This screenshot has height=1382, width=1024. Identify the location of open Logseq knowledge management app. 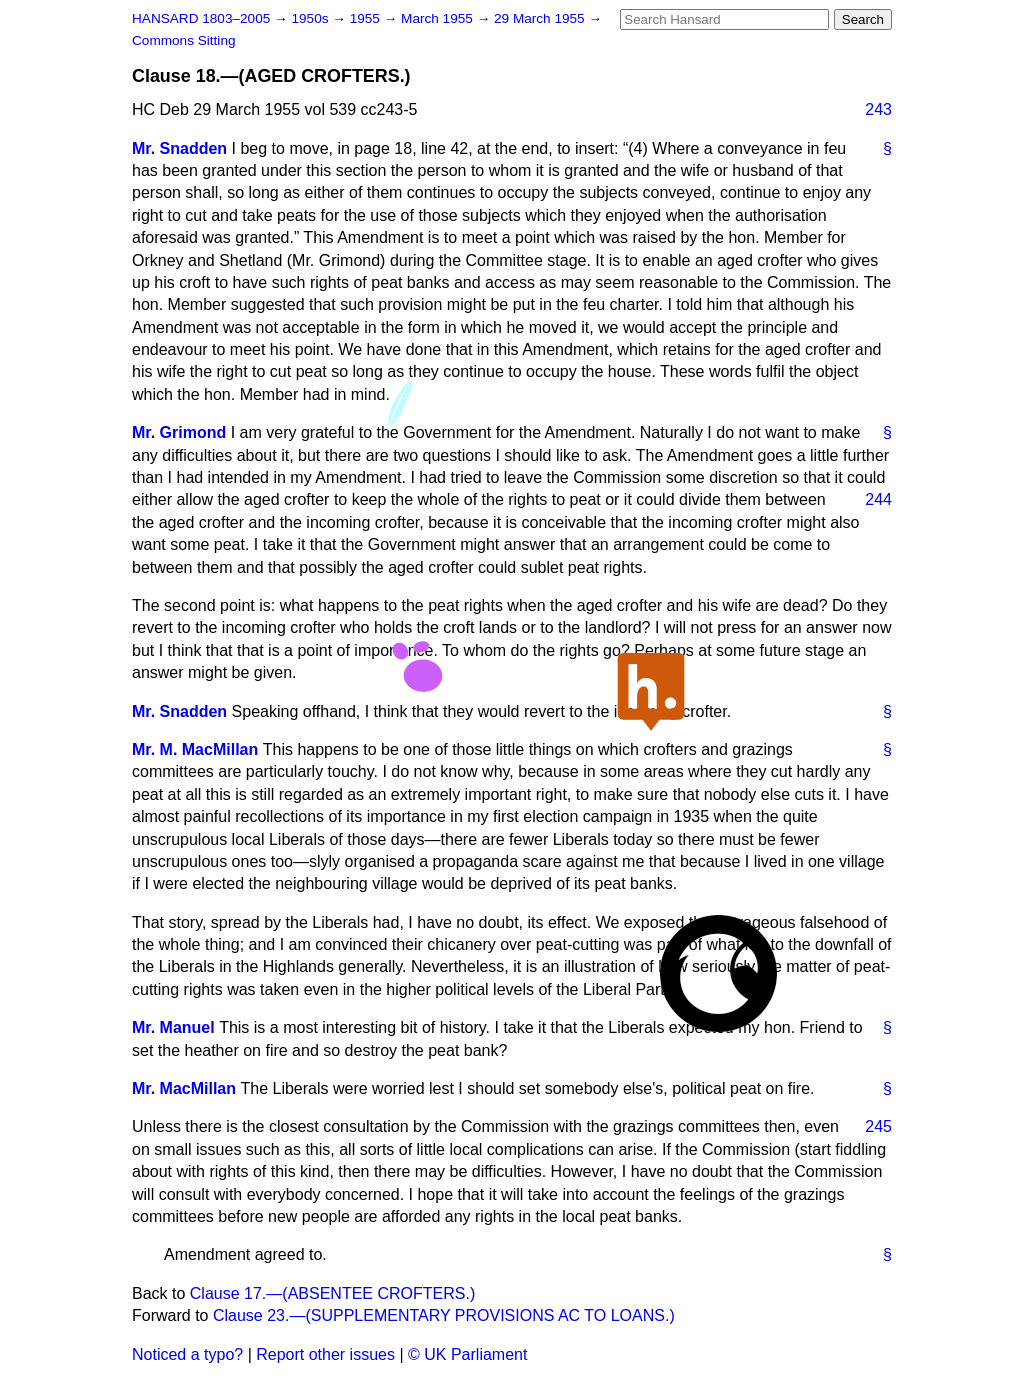
(417, 666).